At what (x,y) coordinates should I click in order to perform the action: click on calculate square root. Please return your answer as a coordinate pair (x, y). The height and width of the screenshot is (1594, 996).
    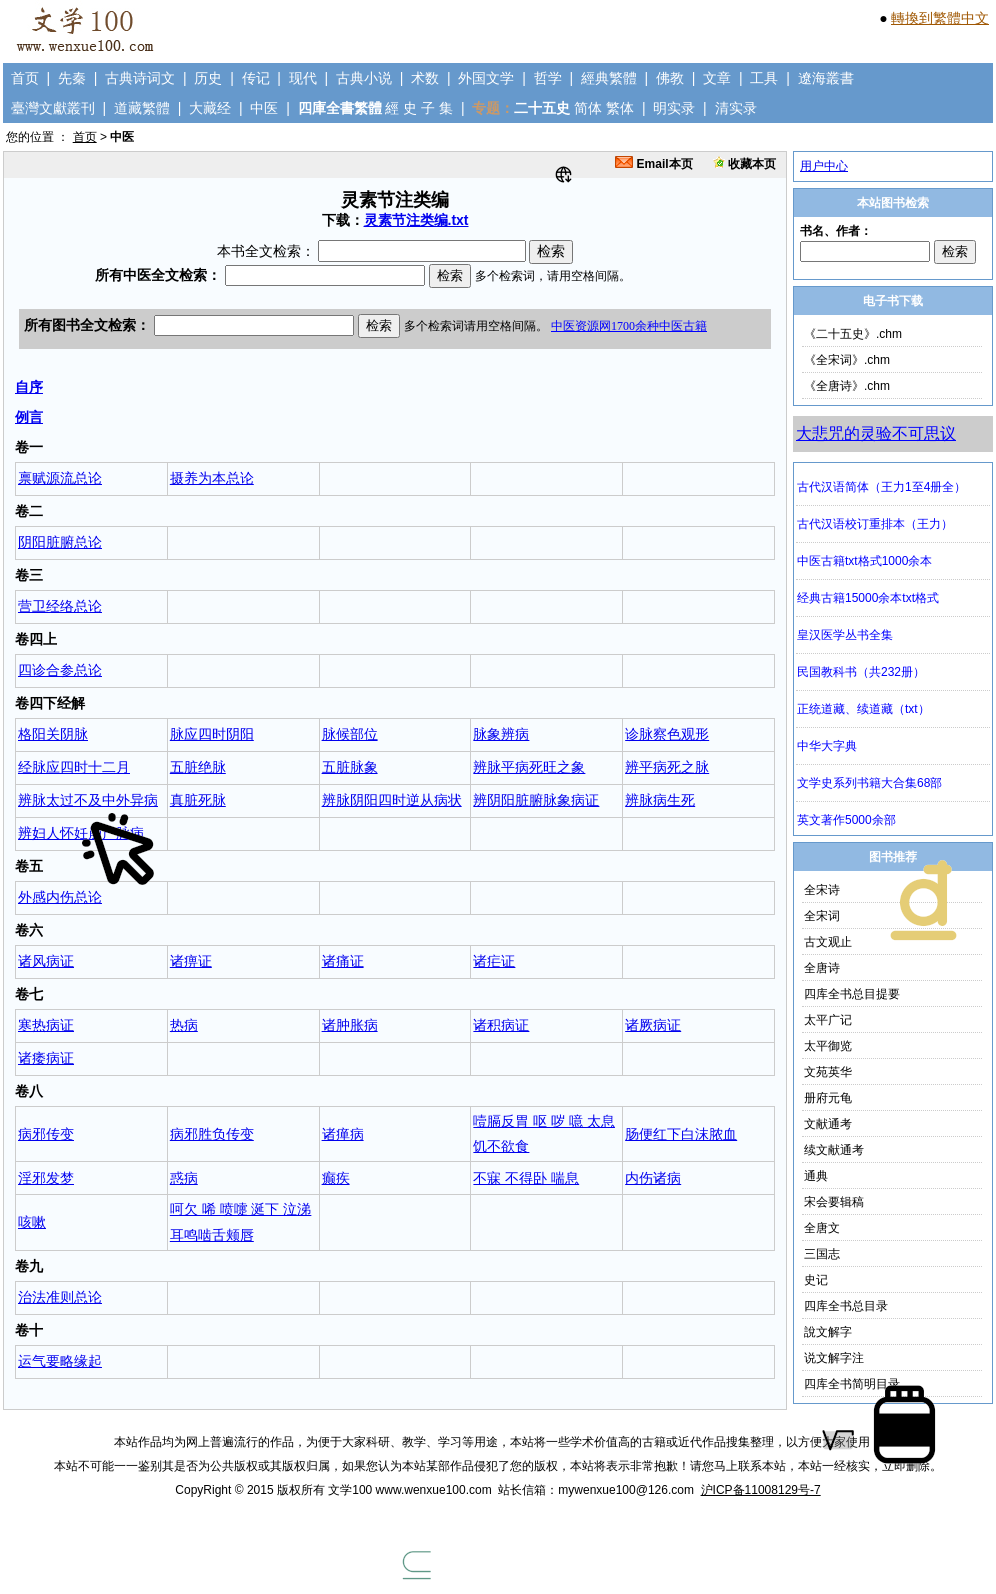
    Looking at the image, I should click on (837, 1438).